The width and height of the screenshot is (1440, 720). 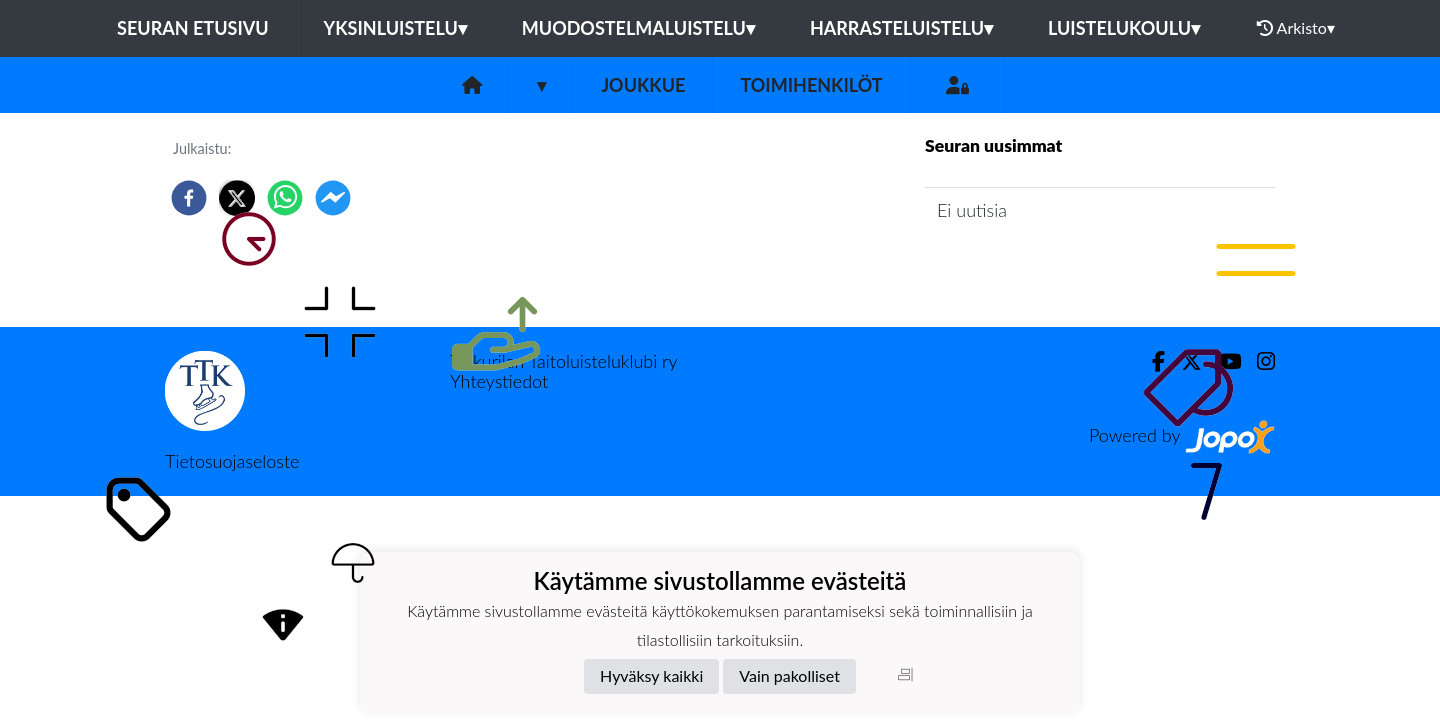 I want to click on indicates weather protection or rain forecast, so click(x=353, y=563).